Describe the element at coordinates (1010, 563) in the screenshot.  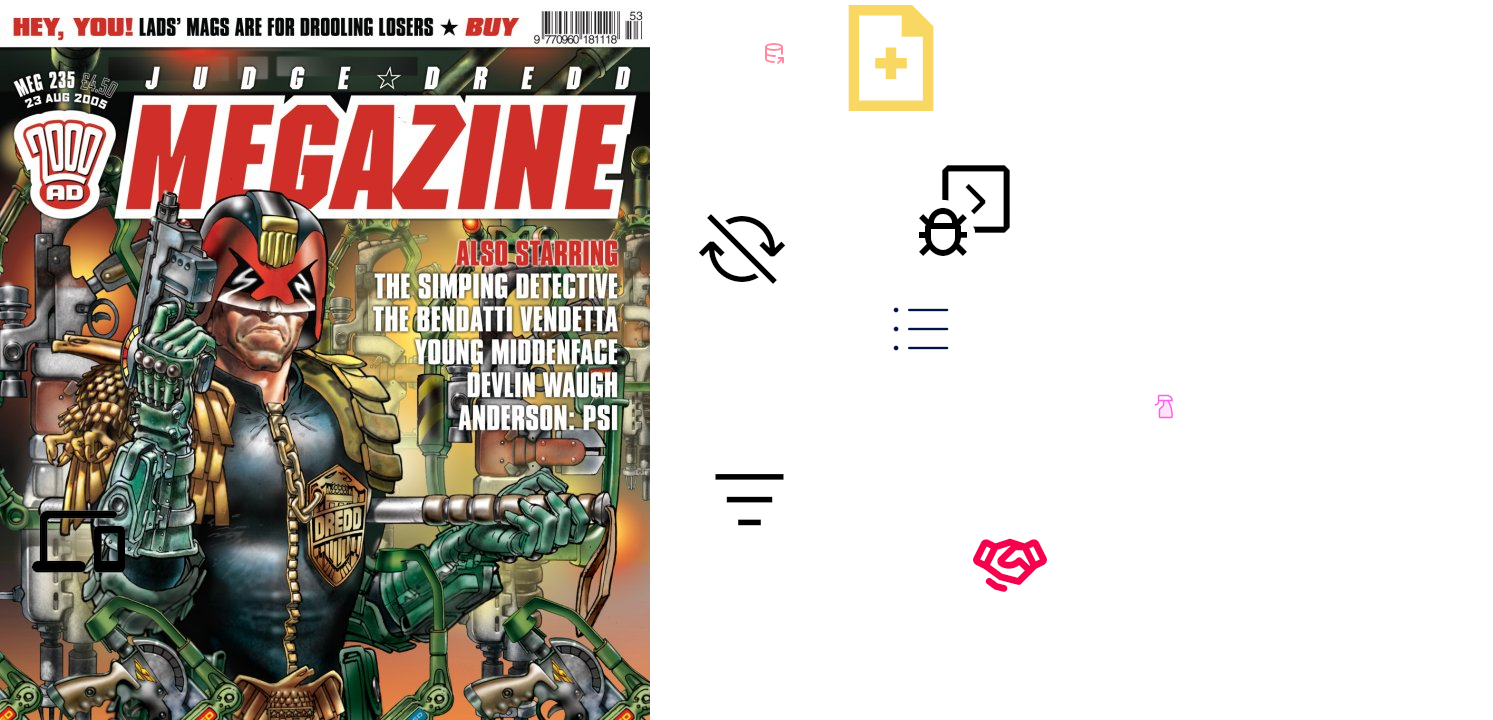
I see `indicates a partnership or collaboration` at that location.